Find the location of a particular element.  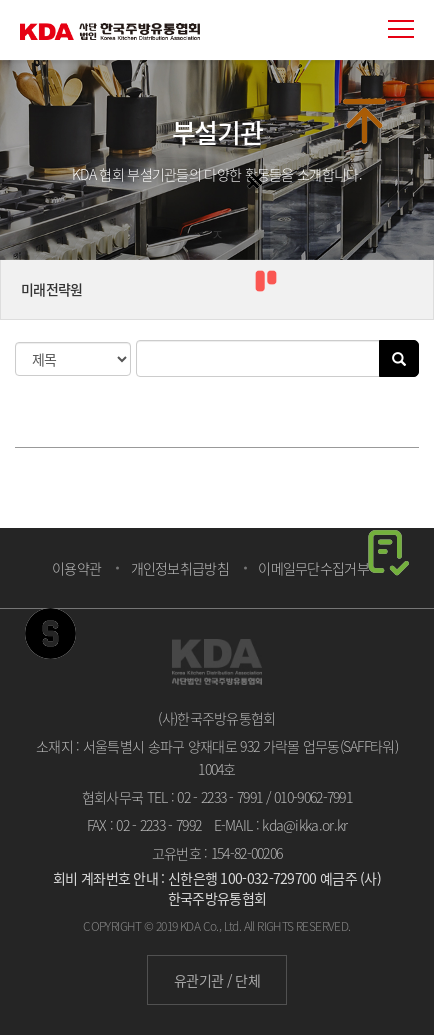

indicates a "small" size option is located at coordinates (50, 633).